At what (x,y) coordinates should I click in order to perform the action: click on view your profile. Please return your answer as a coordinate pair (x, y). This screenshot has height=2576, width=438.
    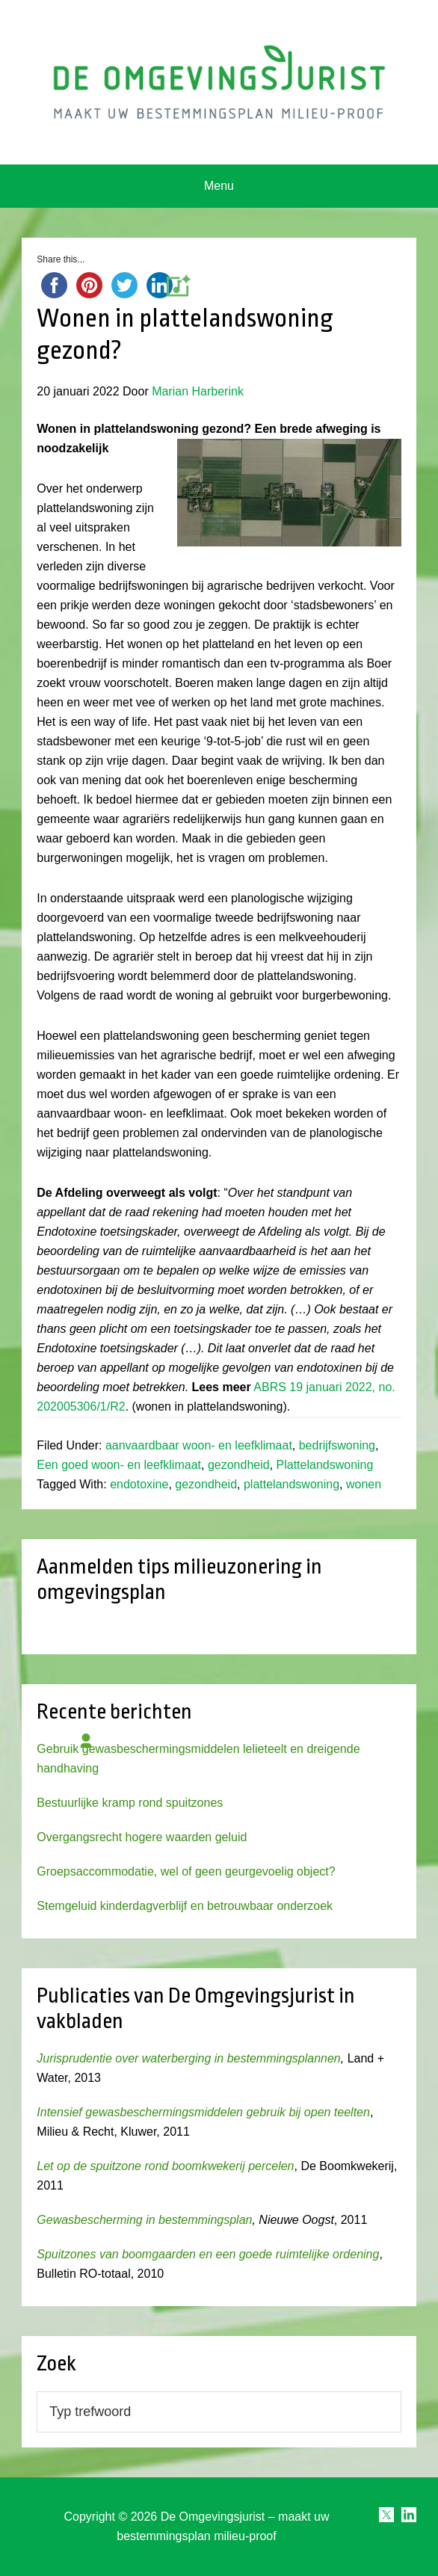
    Looking at the image, I should click on (86, 1741).